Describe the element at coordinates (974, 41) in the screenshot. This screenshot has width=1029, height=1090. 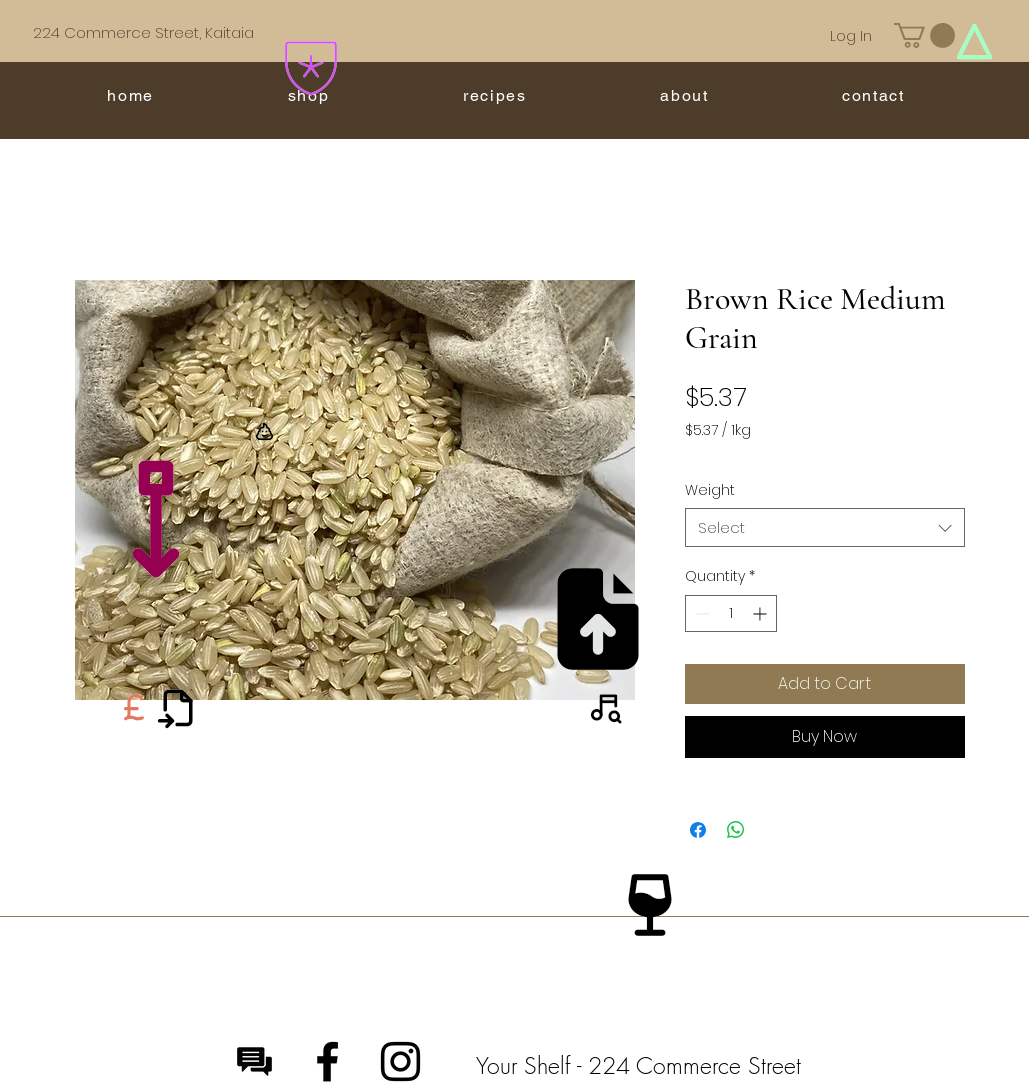
I see `indicates change or difference in a value` at that location.